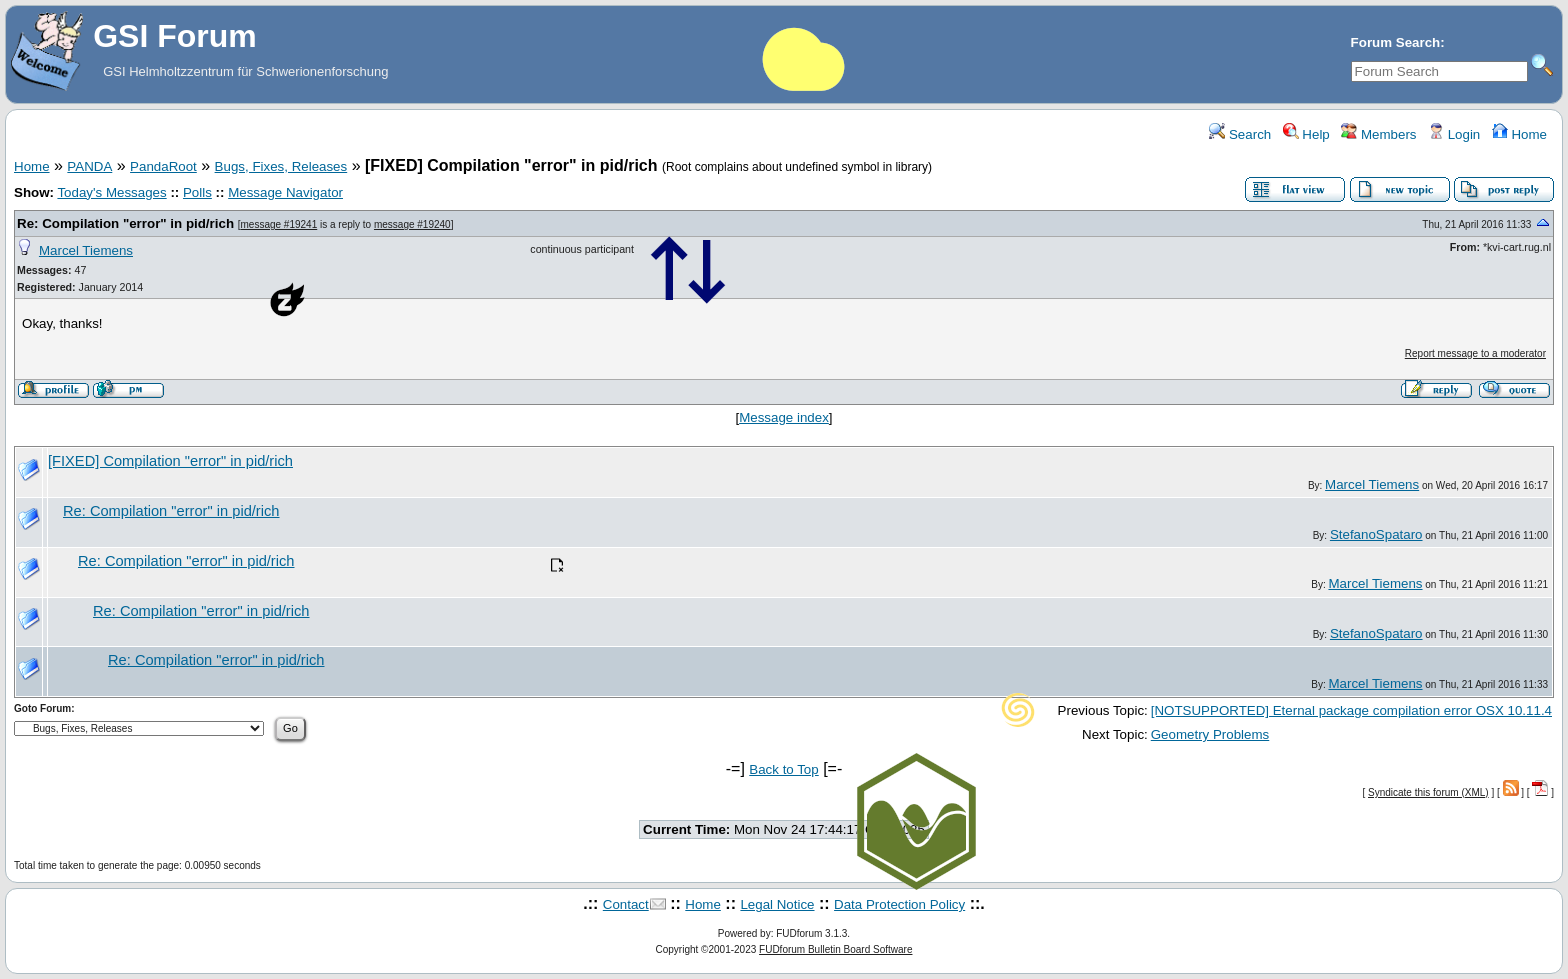  Describe the element at coordinates (803, 57) in the screenshot. I see `indicates cloudy weather conditions` at that location.